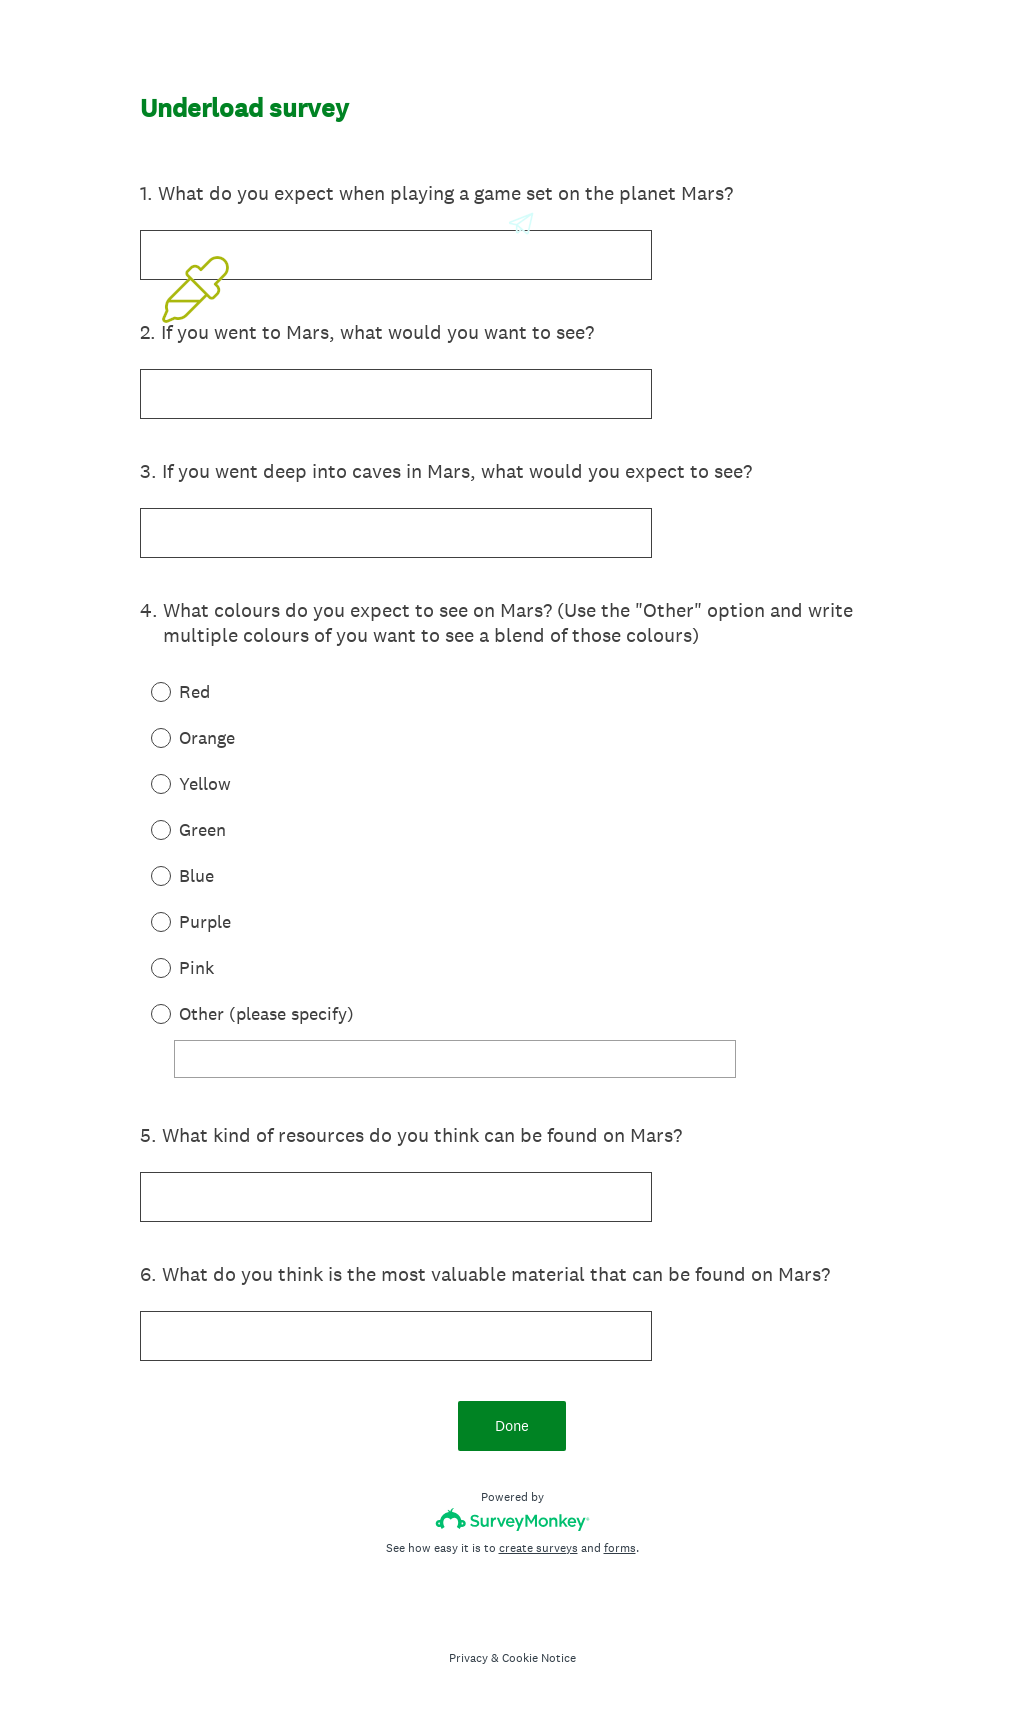  I want to click on sample a color from the canvas, so click(195, 289).